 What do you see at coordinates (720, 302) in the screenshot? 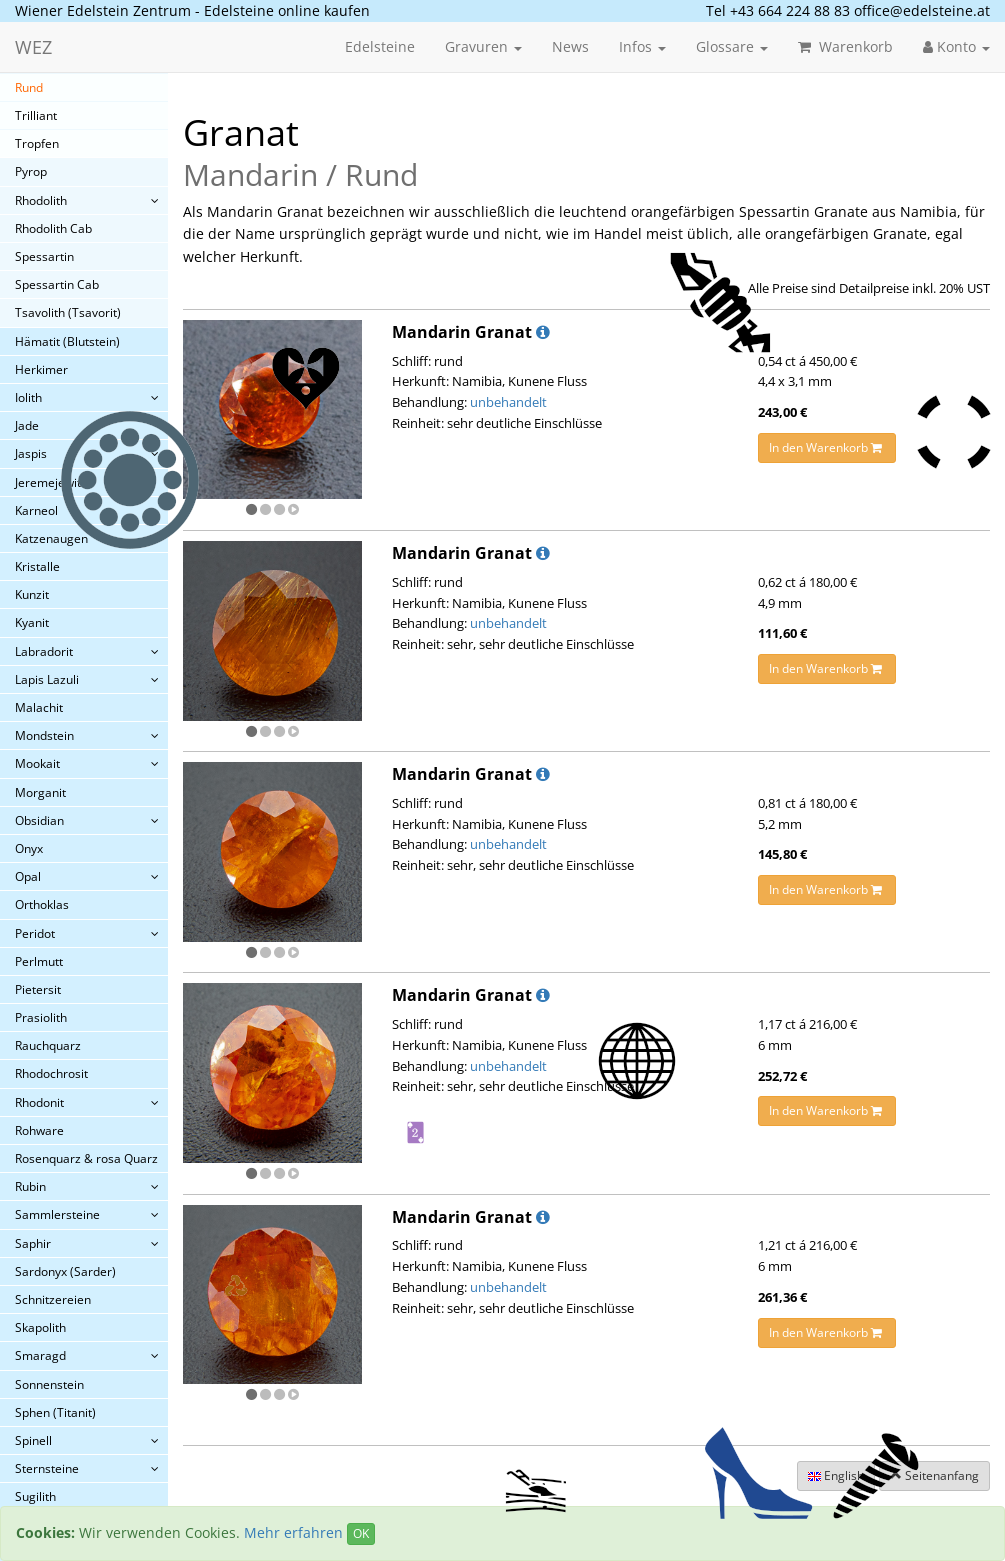
I see `activate thunder or lightning ability` at bounding box center [720, 302].